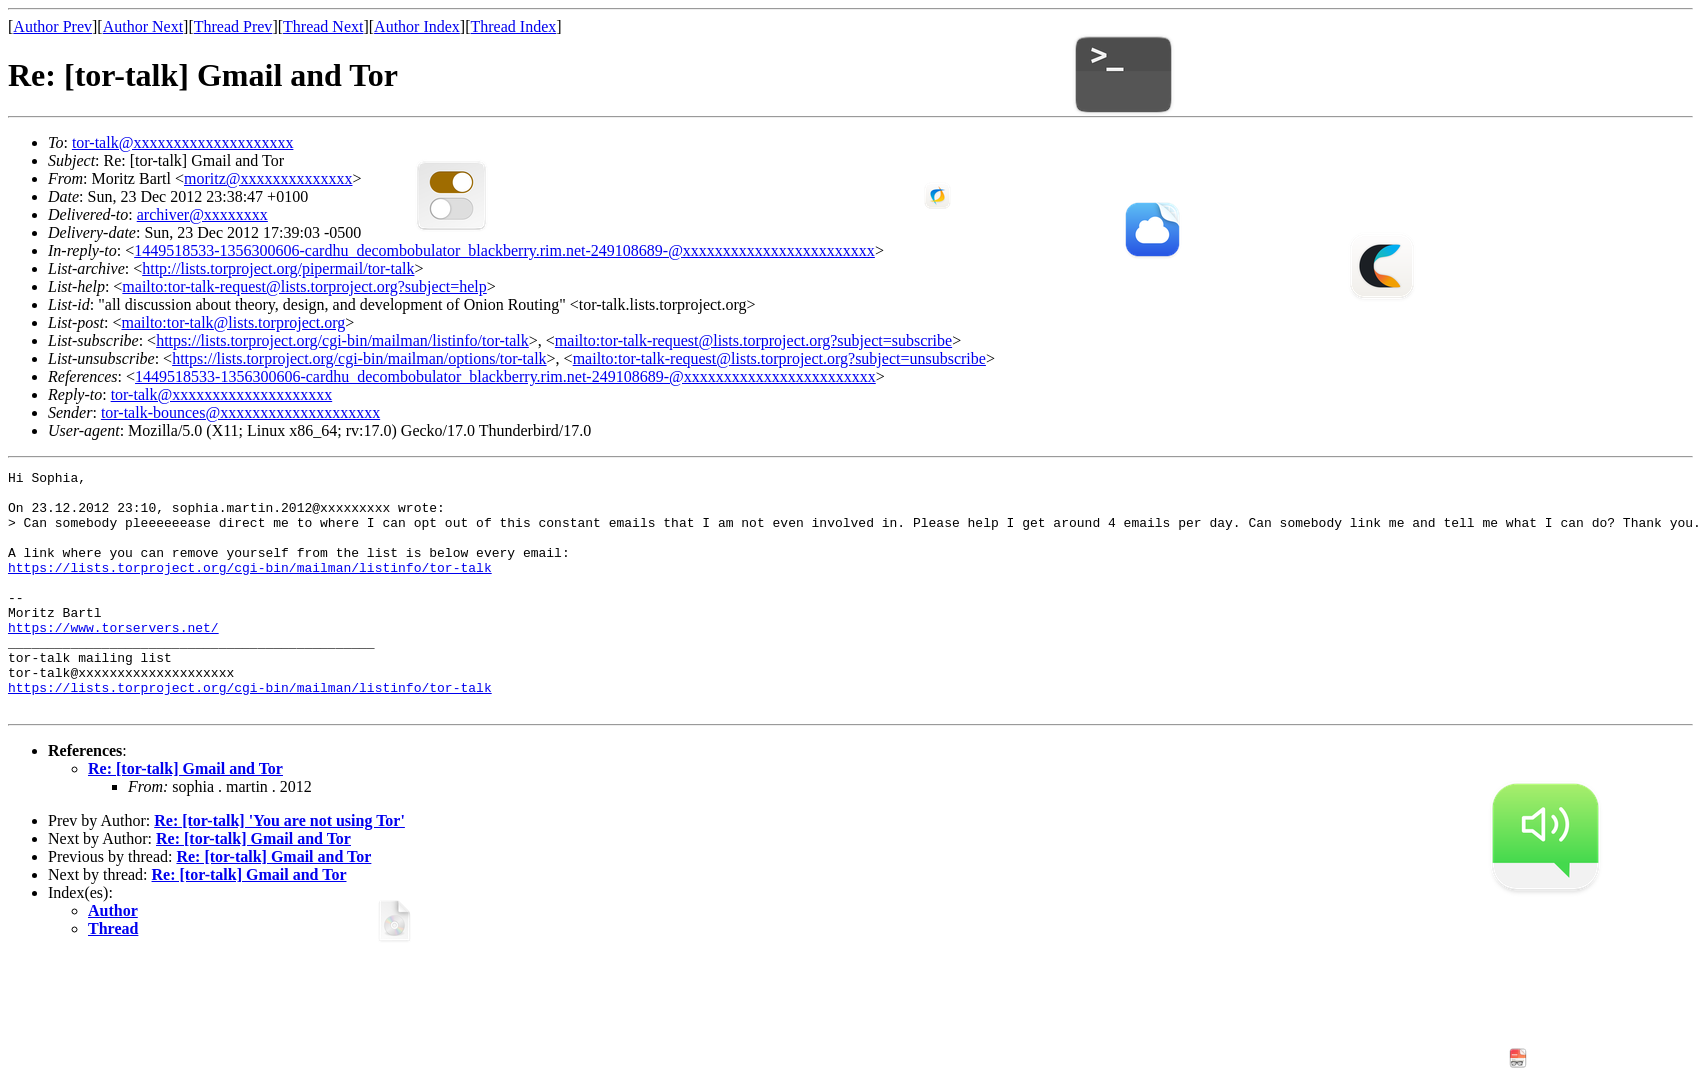  Describe the element at coordinates (451, 195) in the screenshot. I see `open gnome tweaks application` at that location.